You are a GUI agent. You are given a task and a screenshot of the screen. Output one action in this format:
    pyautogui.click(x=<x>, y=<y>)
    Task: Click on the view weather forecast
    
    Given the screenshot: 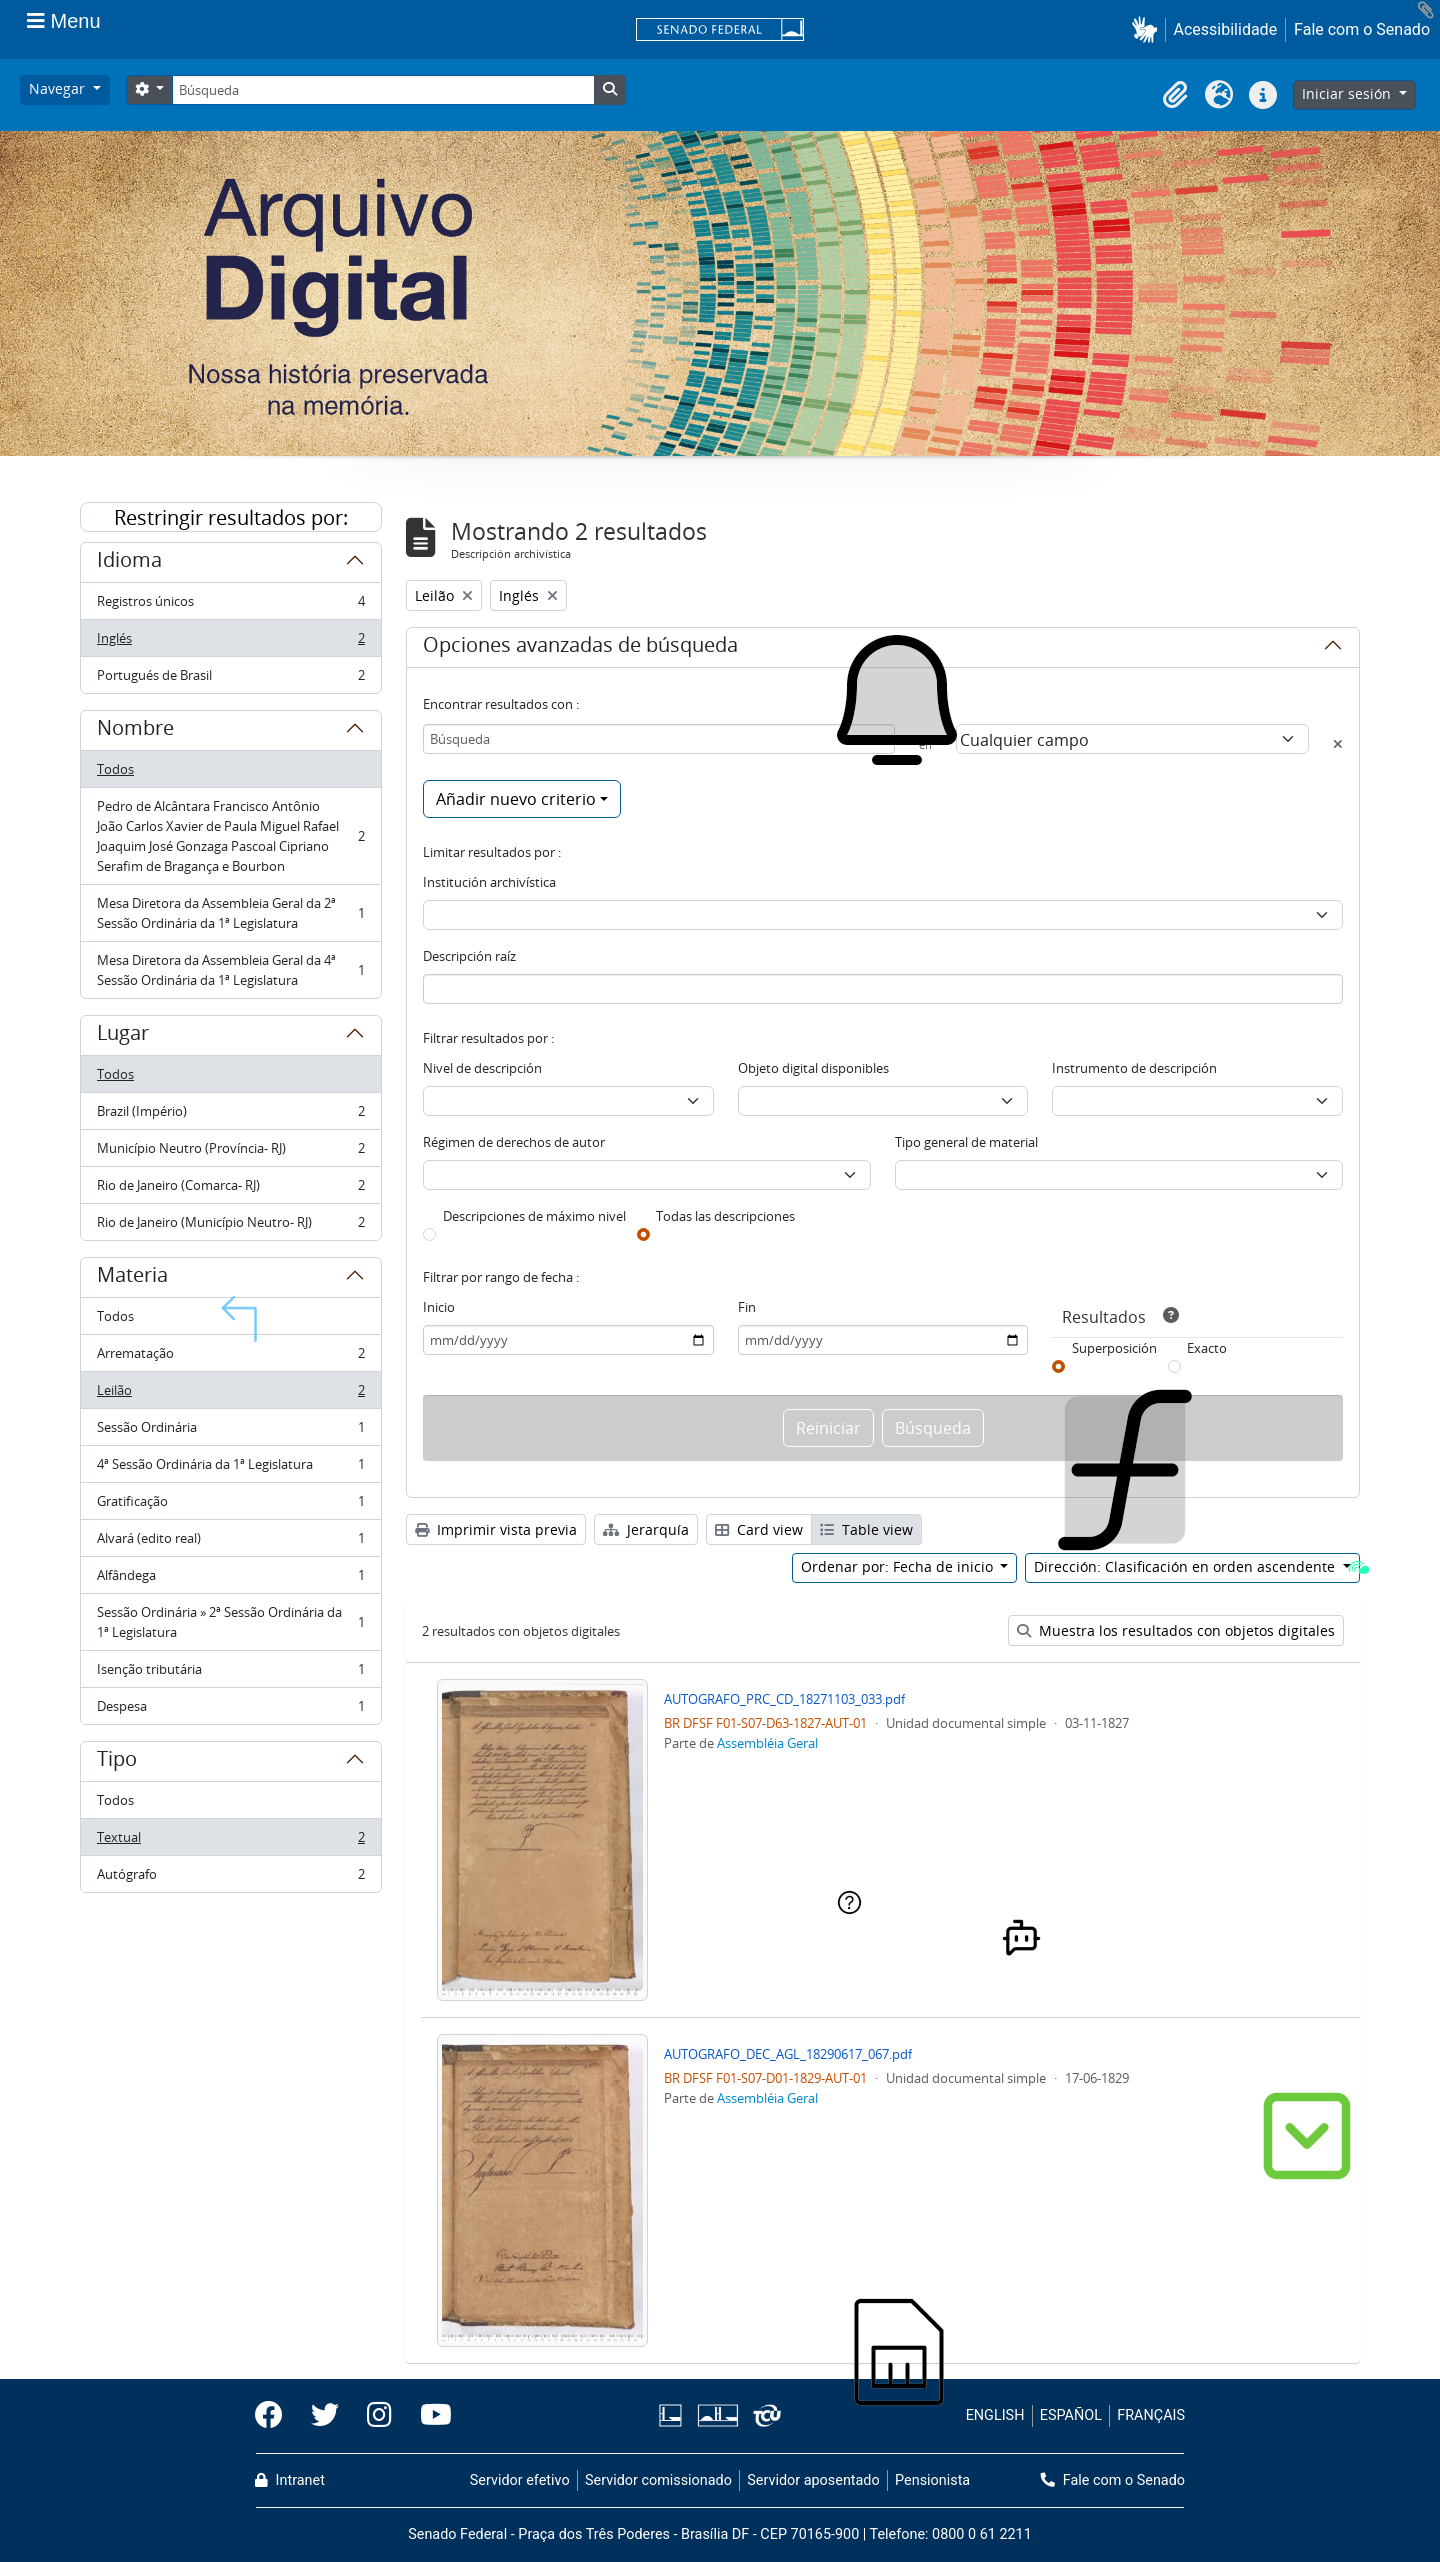 What is the action you would take?
    pyautogui.click(x=1359, y=1567)
    